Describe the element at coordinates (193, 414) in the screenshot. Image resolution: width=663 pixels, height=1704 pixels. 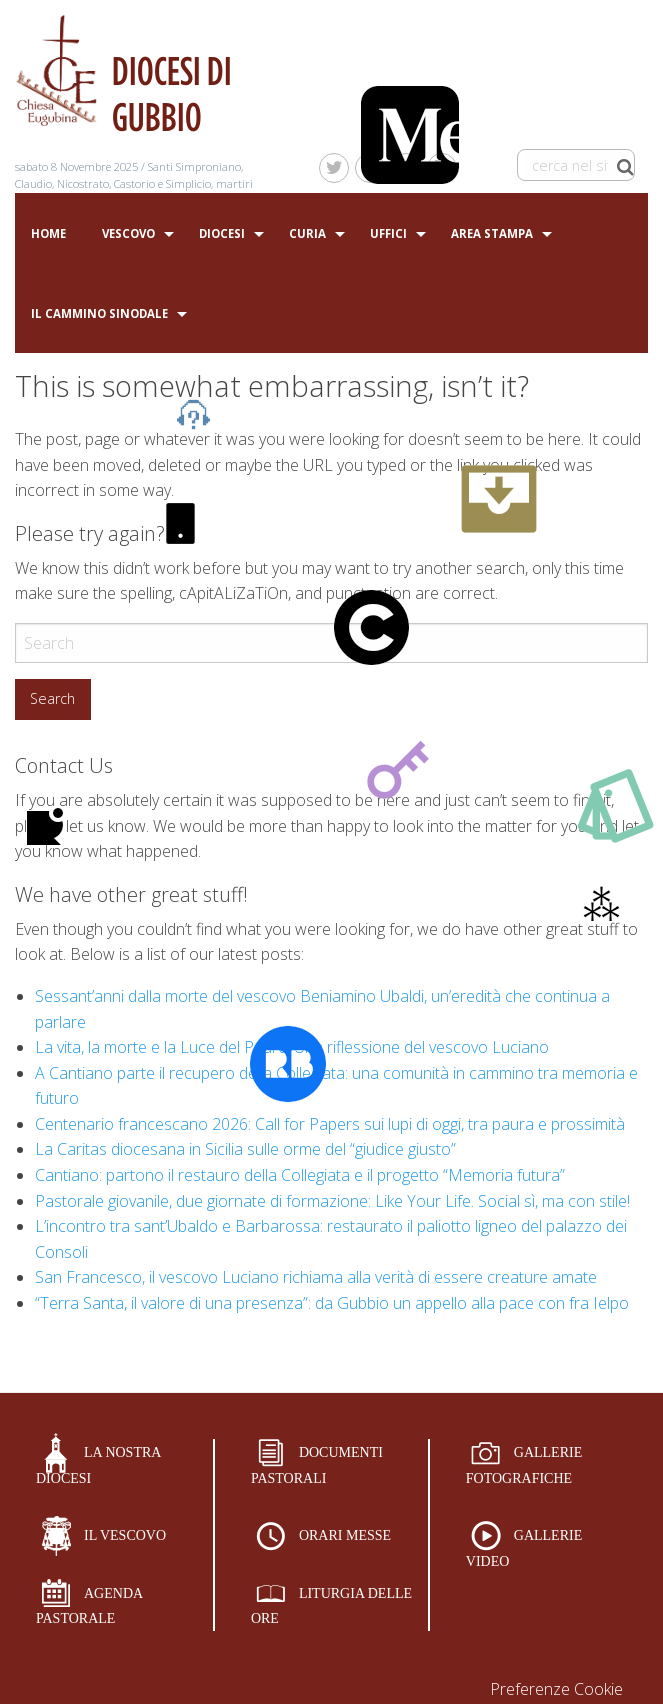
I see `open the 1001tracklists app or website` at that location.